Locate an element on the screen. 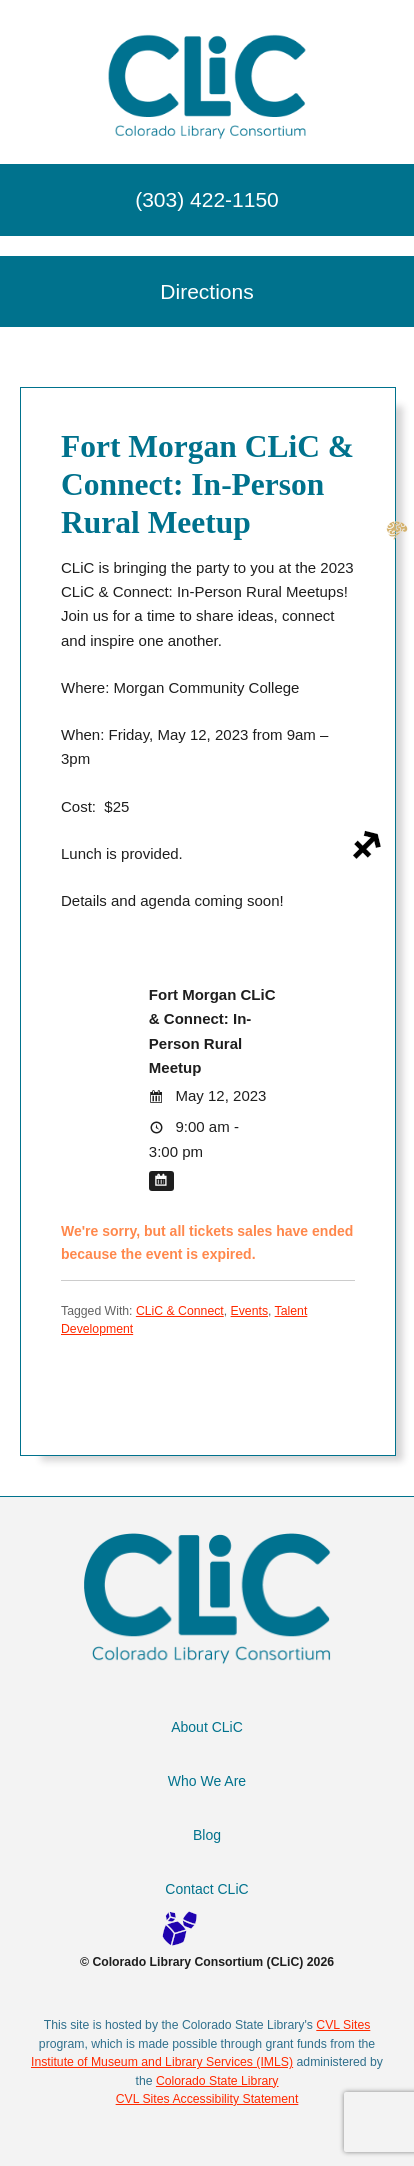  view sagittarius zodiac sign is located at coordinates (367, 845).